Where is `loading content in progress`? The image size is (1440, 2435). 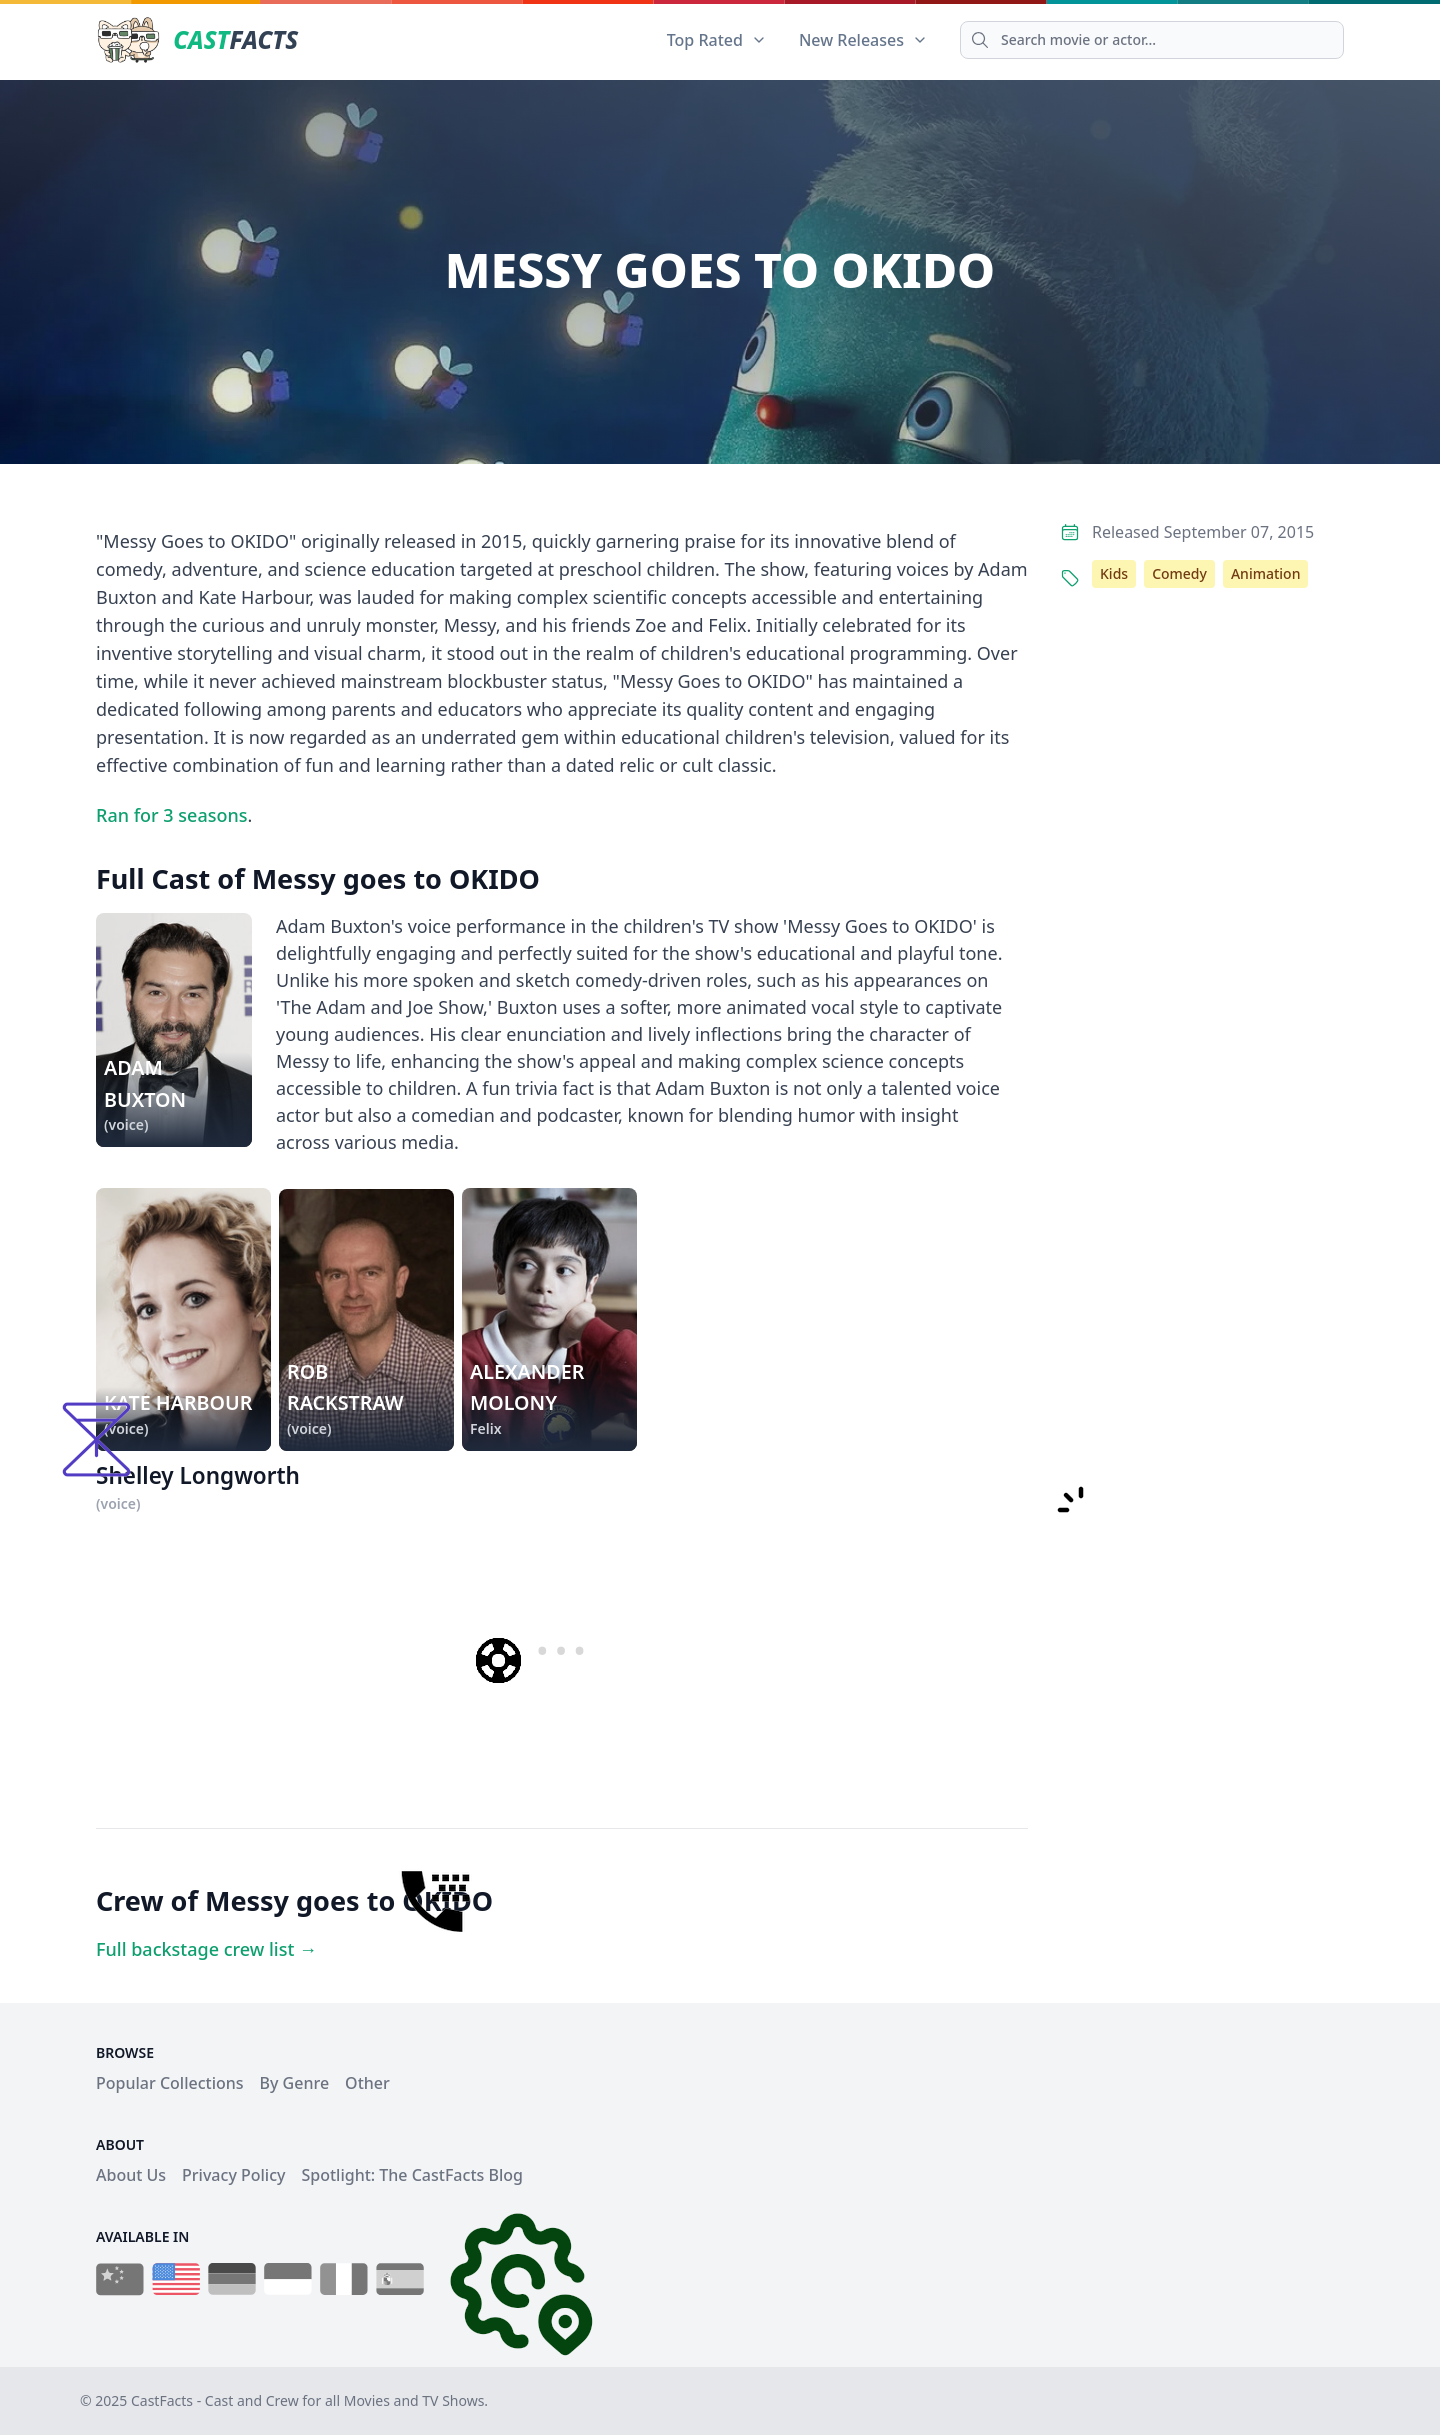
loading content in progress is located at coordinates (1081, 1510).